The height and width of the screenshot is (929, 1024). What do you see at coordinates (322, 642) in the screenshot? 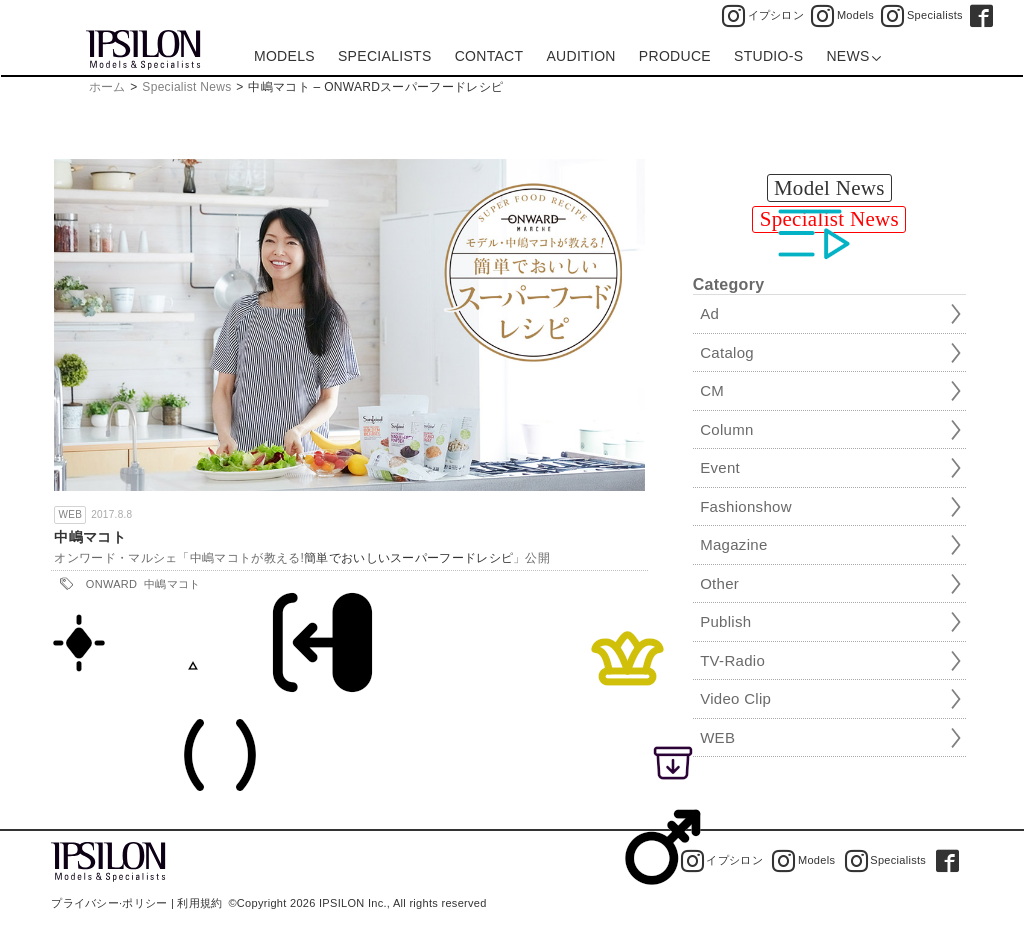
I see `move element to the left` at bounding box center [322, 642].